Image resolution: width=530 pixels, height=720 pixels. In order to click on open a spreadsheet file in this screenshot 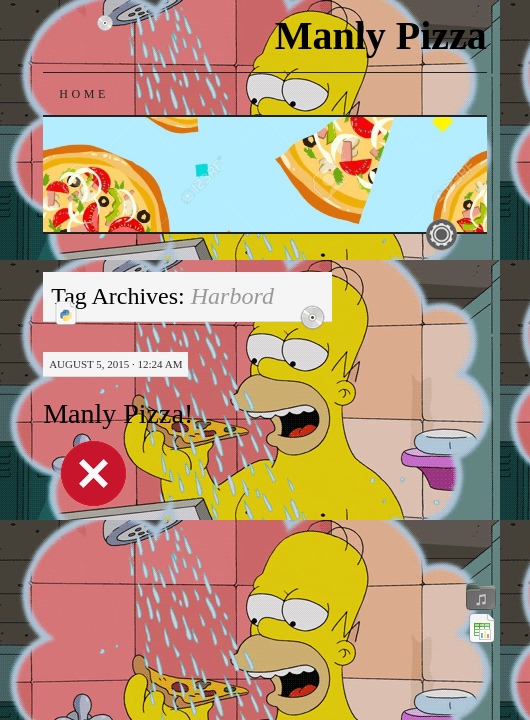, I will do `click(482, 628)`.